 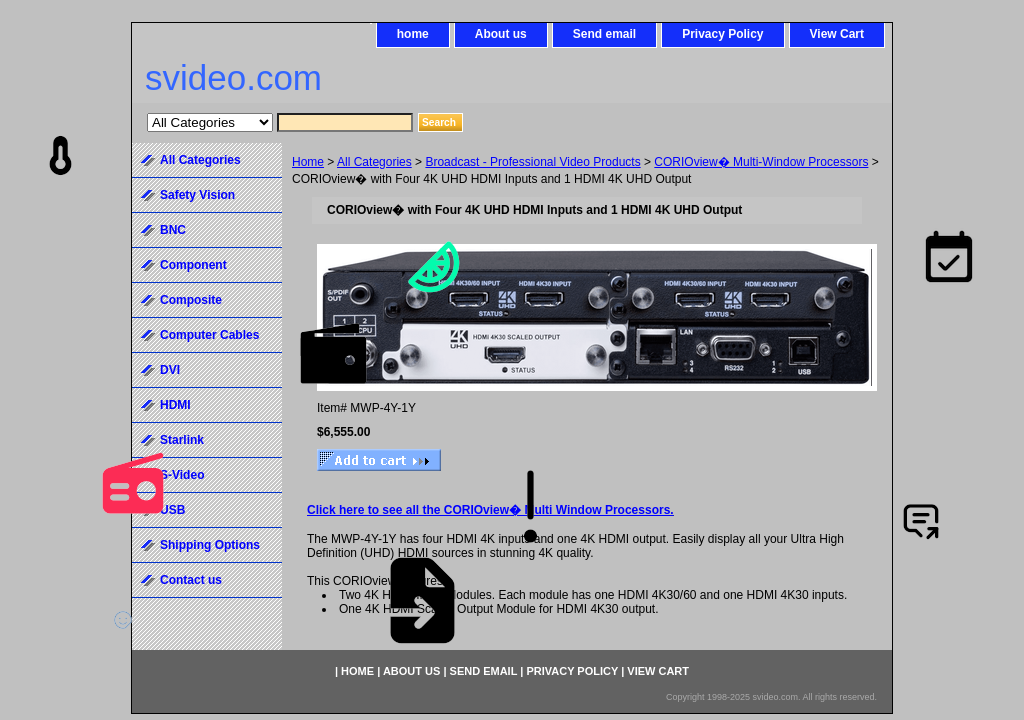 I want to click on import file or document, so click(x=422, y=600).